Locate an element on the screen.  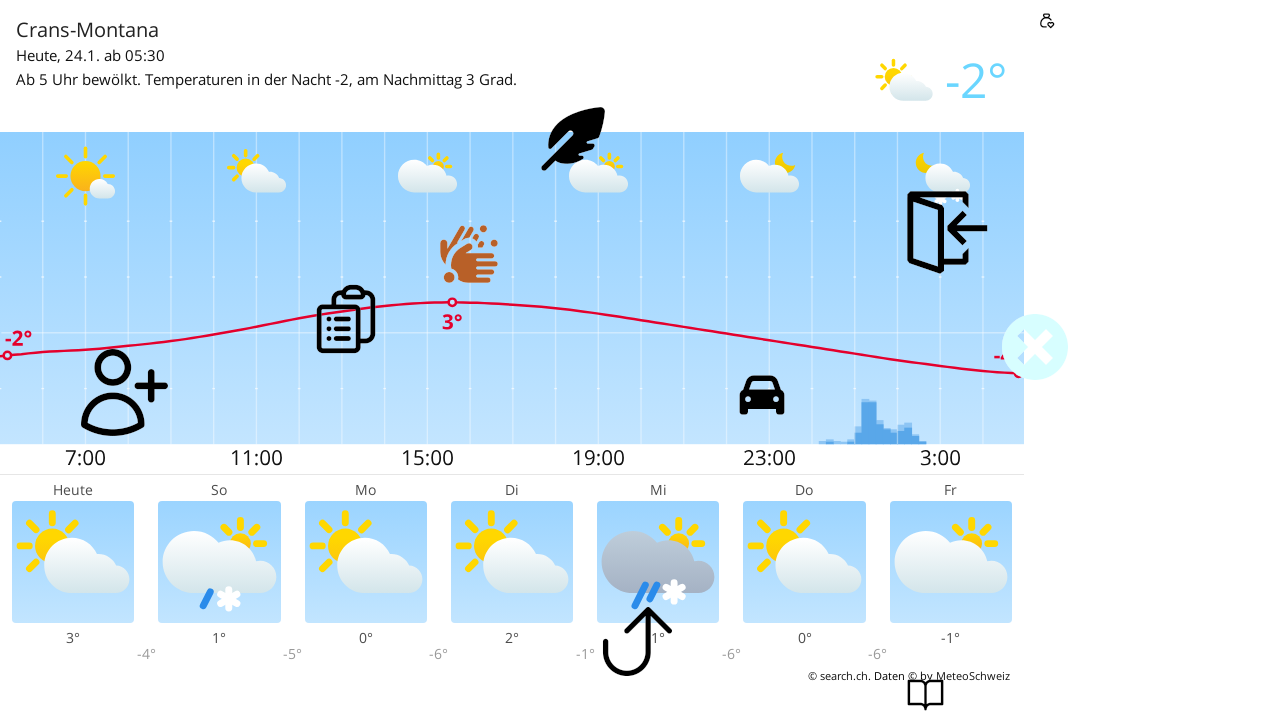
view clipboard with document list is located at coordinates (346, 319).